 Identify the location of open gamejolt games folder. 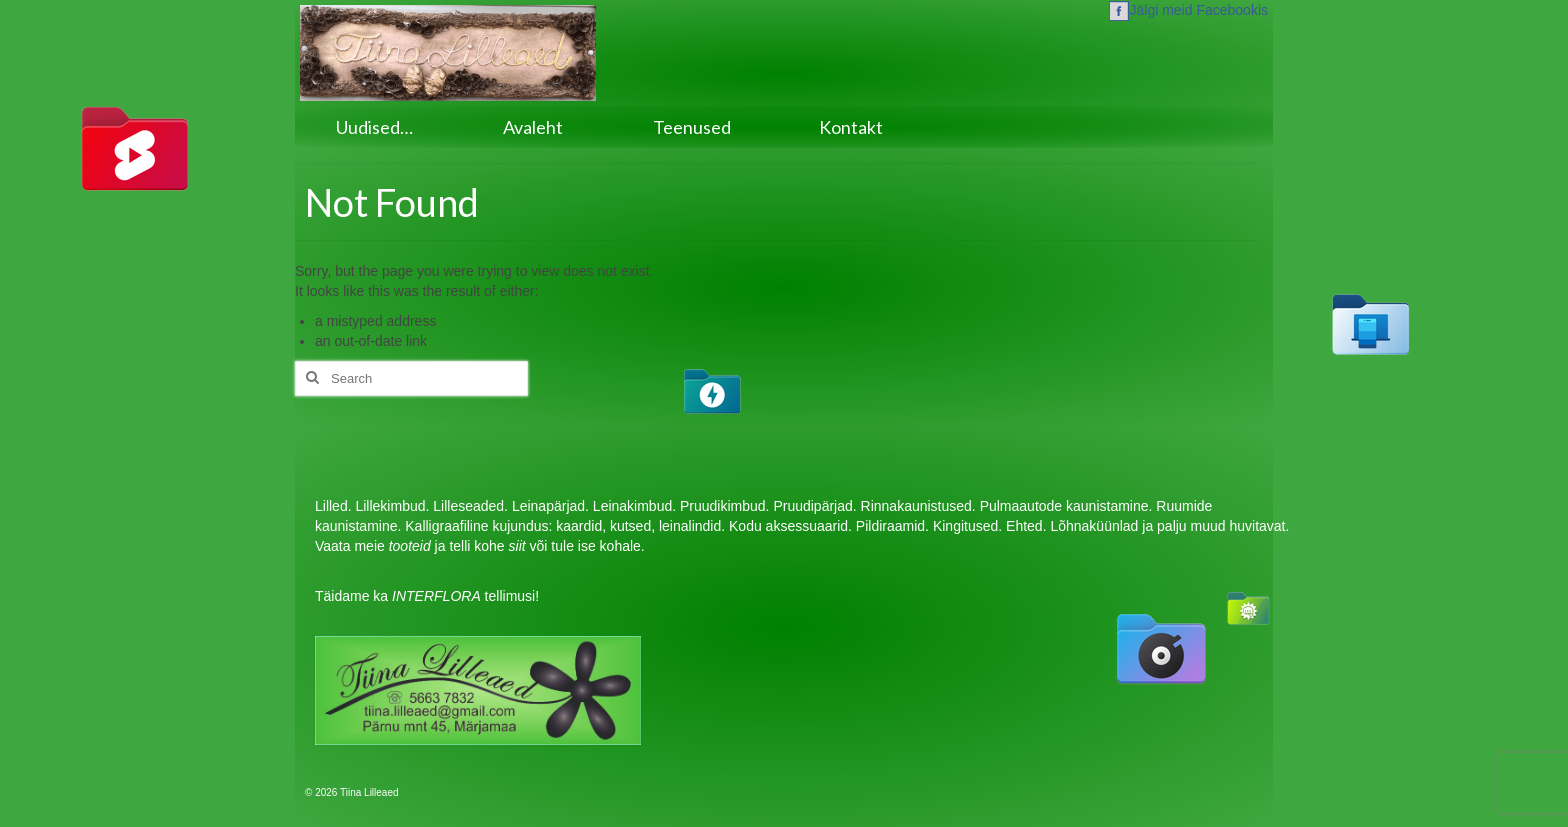
(1248, 609).